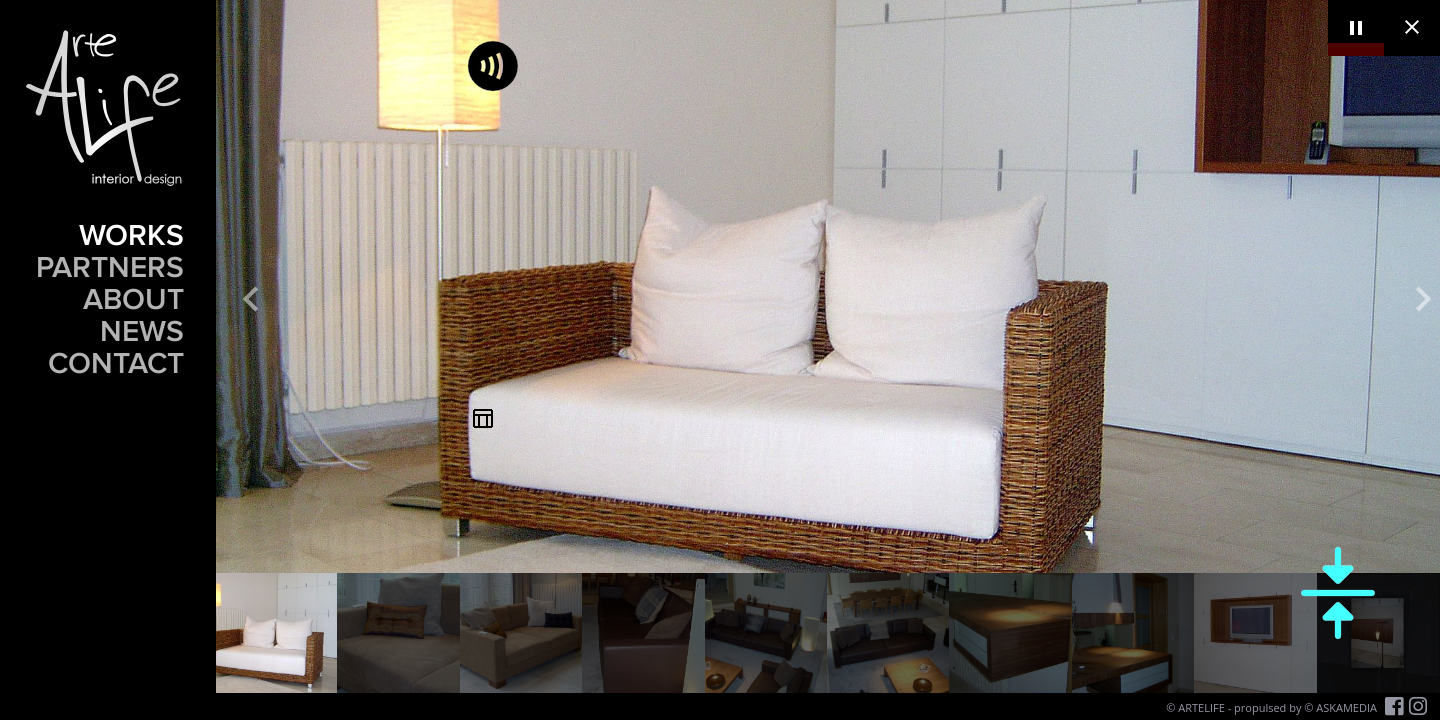  What do you see at coordinates (493, 66) in the screenshot?
I see `tap to pay with contactless payment` at bounding box center [493, 66].